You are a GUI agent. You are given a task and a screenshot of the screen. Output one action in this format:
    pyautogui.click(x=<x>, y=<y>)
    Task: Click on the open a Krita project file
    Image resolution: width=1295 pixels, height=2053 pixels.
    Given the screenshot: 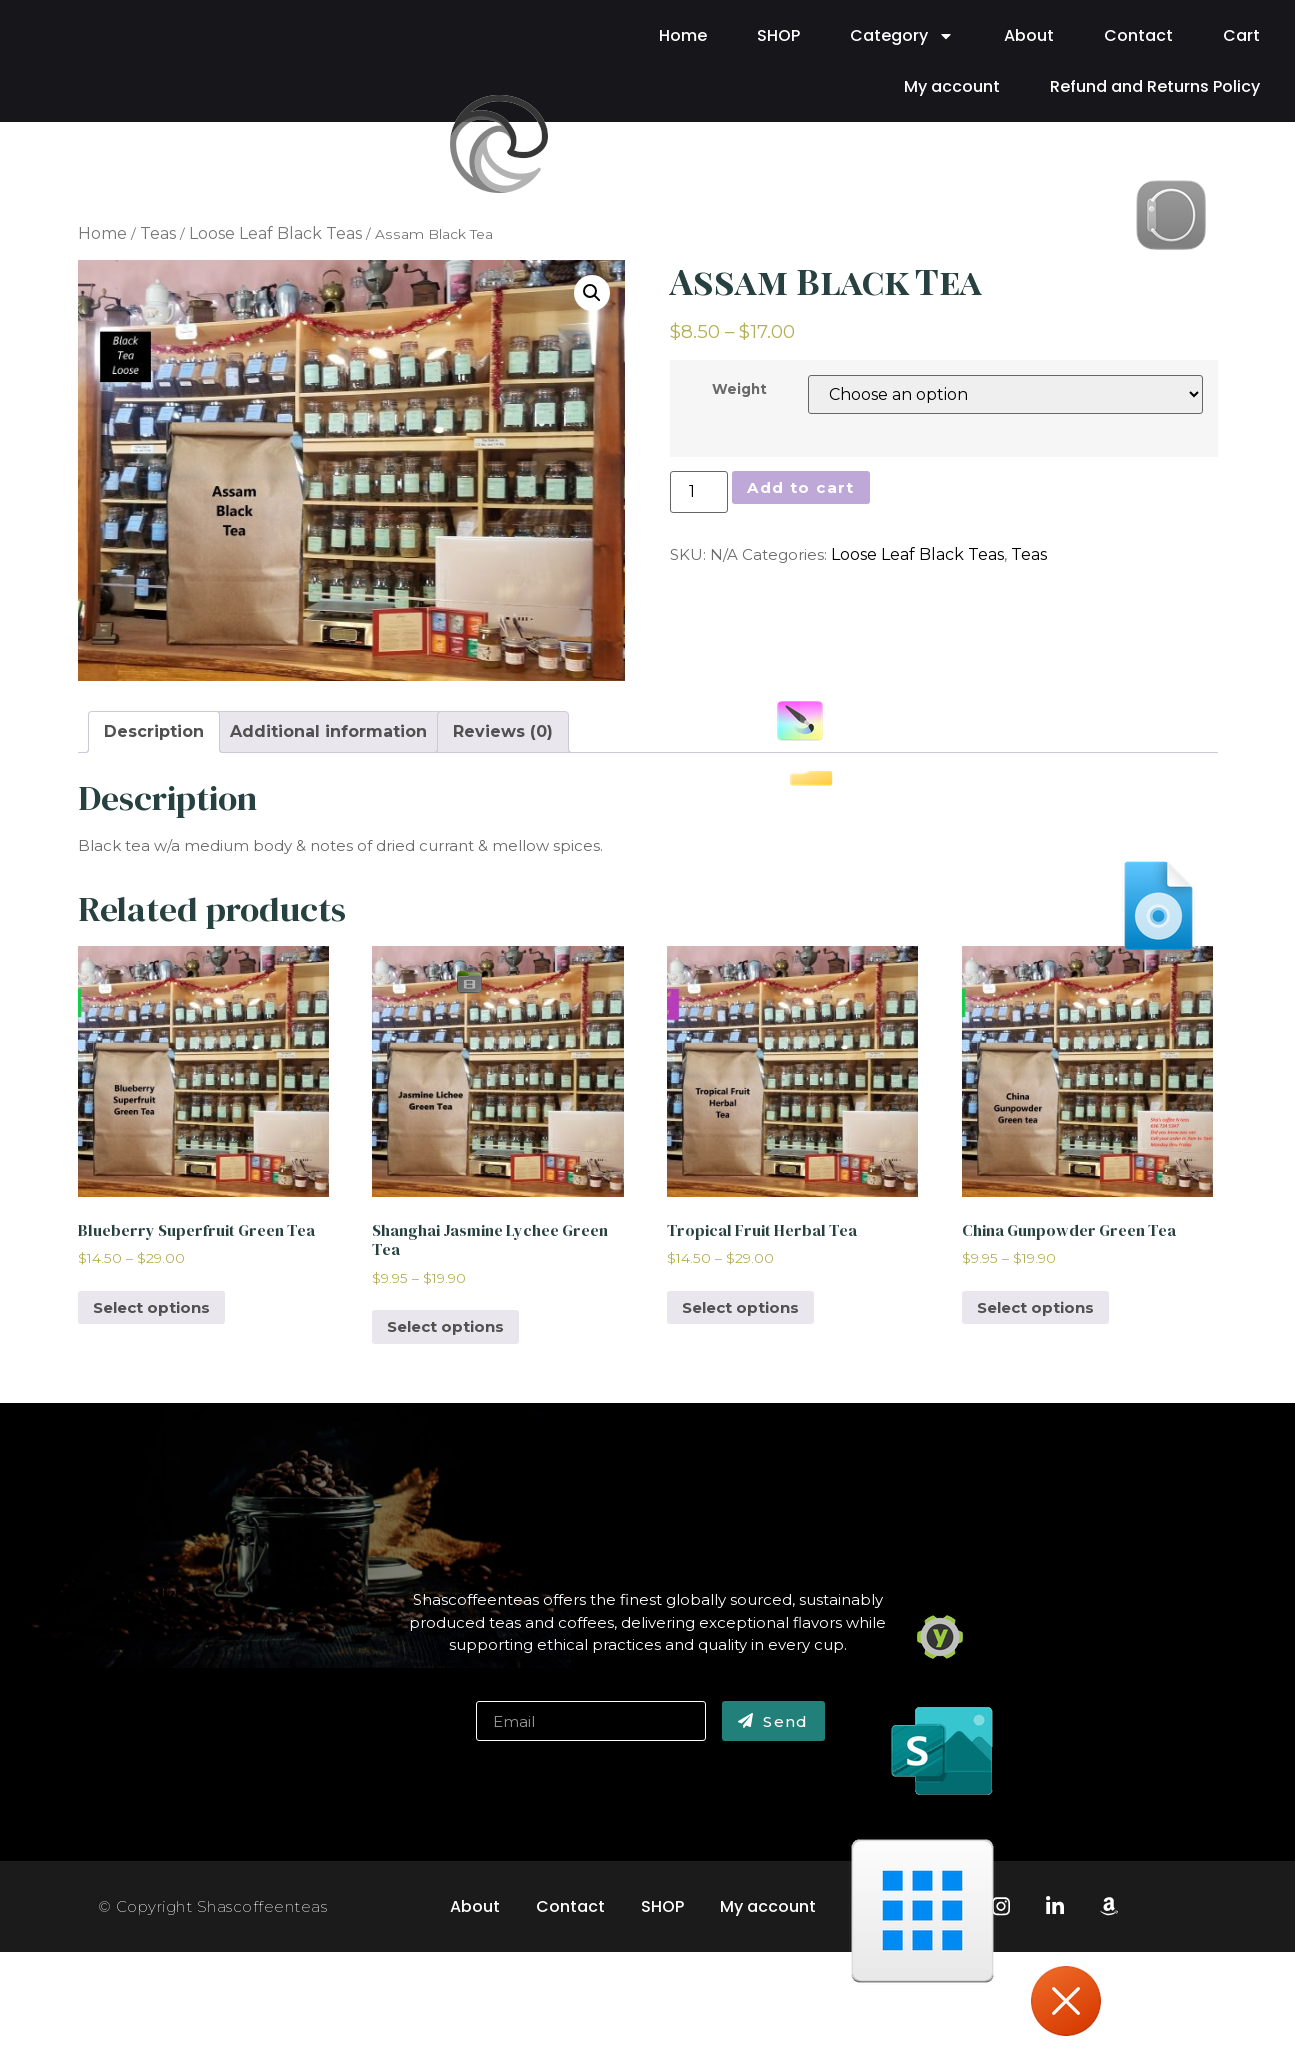 What is the action you would take?
    pyautogui.click(x=800, y=719)
    